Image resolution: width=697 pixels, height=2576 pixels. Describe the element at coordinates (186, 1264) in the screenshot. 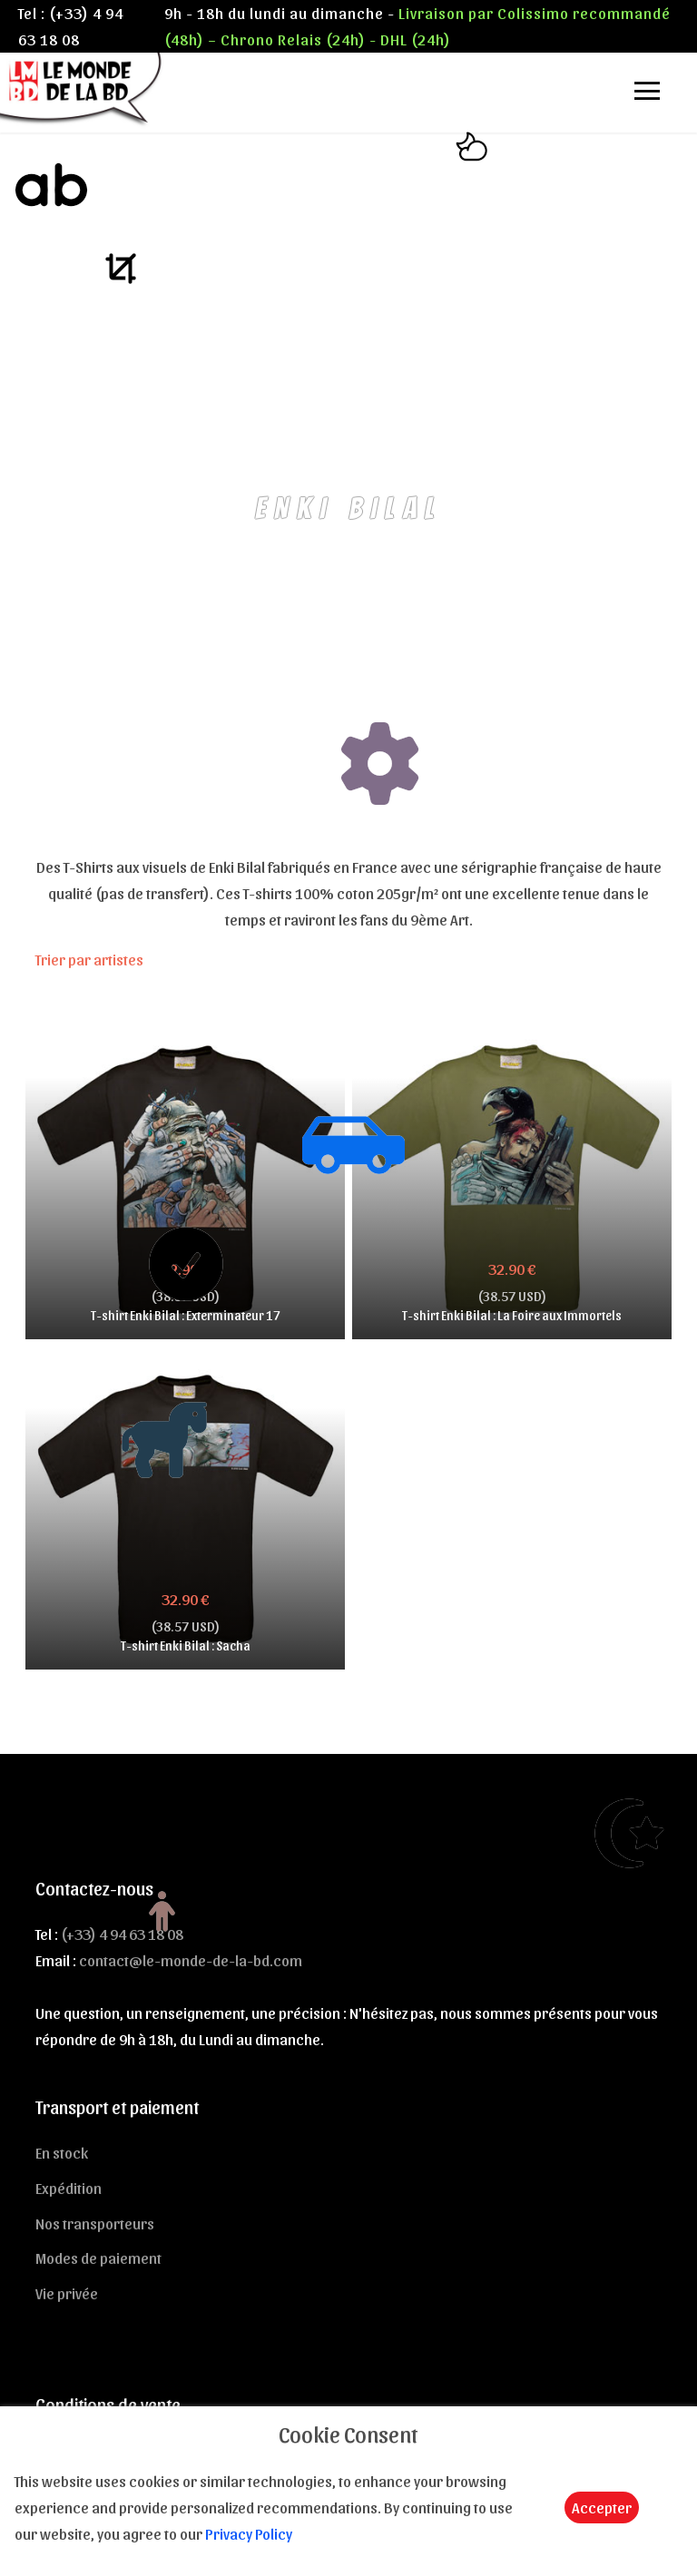

I see `indicates a completed or successful action` at that location.